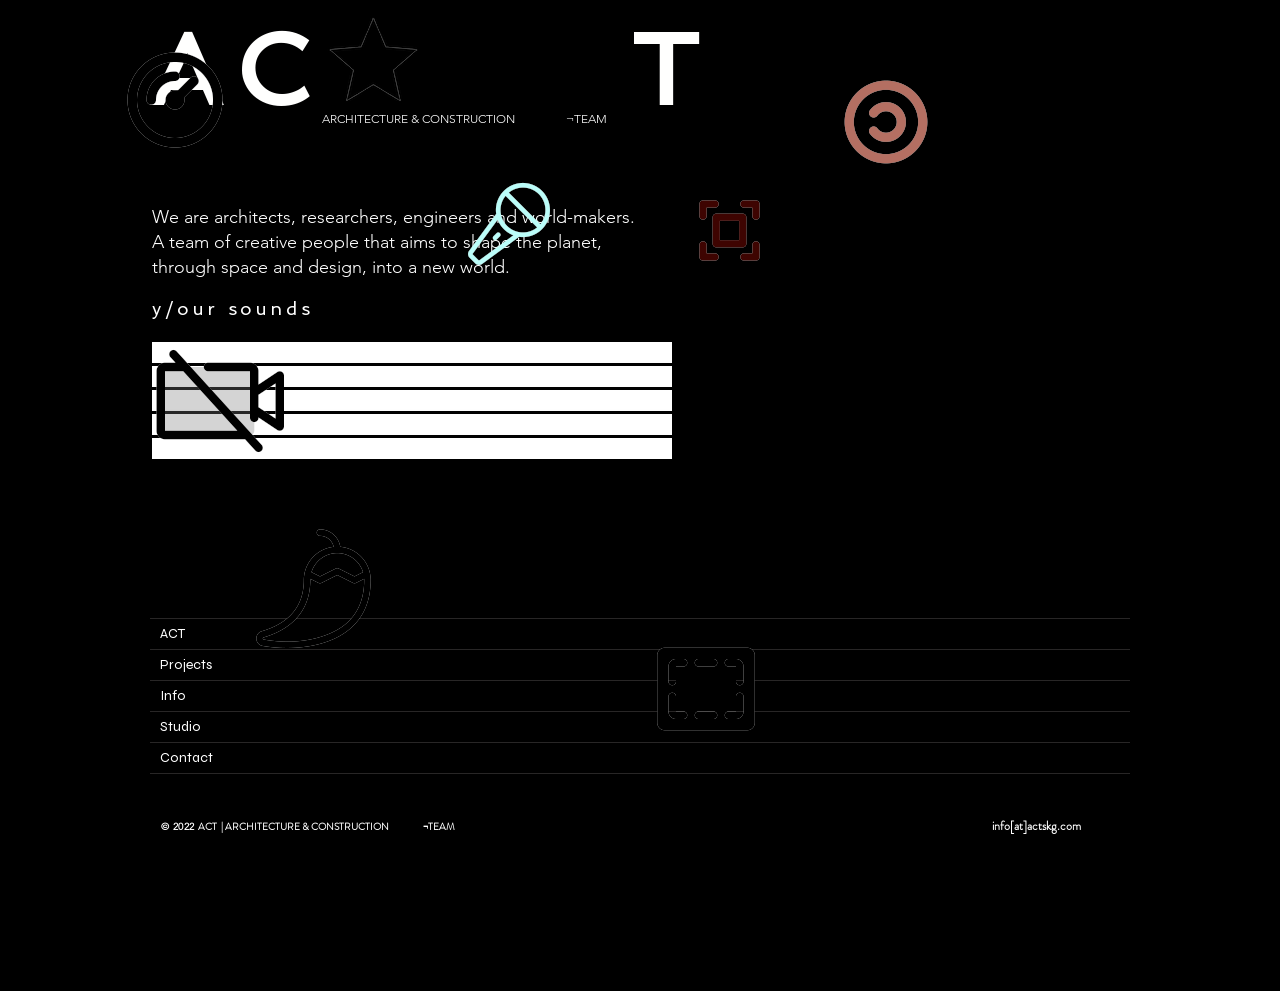 The width and height of the screenshot is (1280, 991). Describe the element at coordinates (706, 689) in the screenshot. I see `select or define a rectangular area` at that location.